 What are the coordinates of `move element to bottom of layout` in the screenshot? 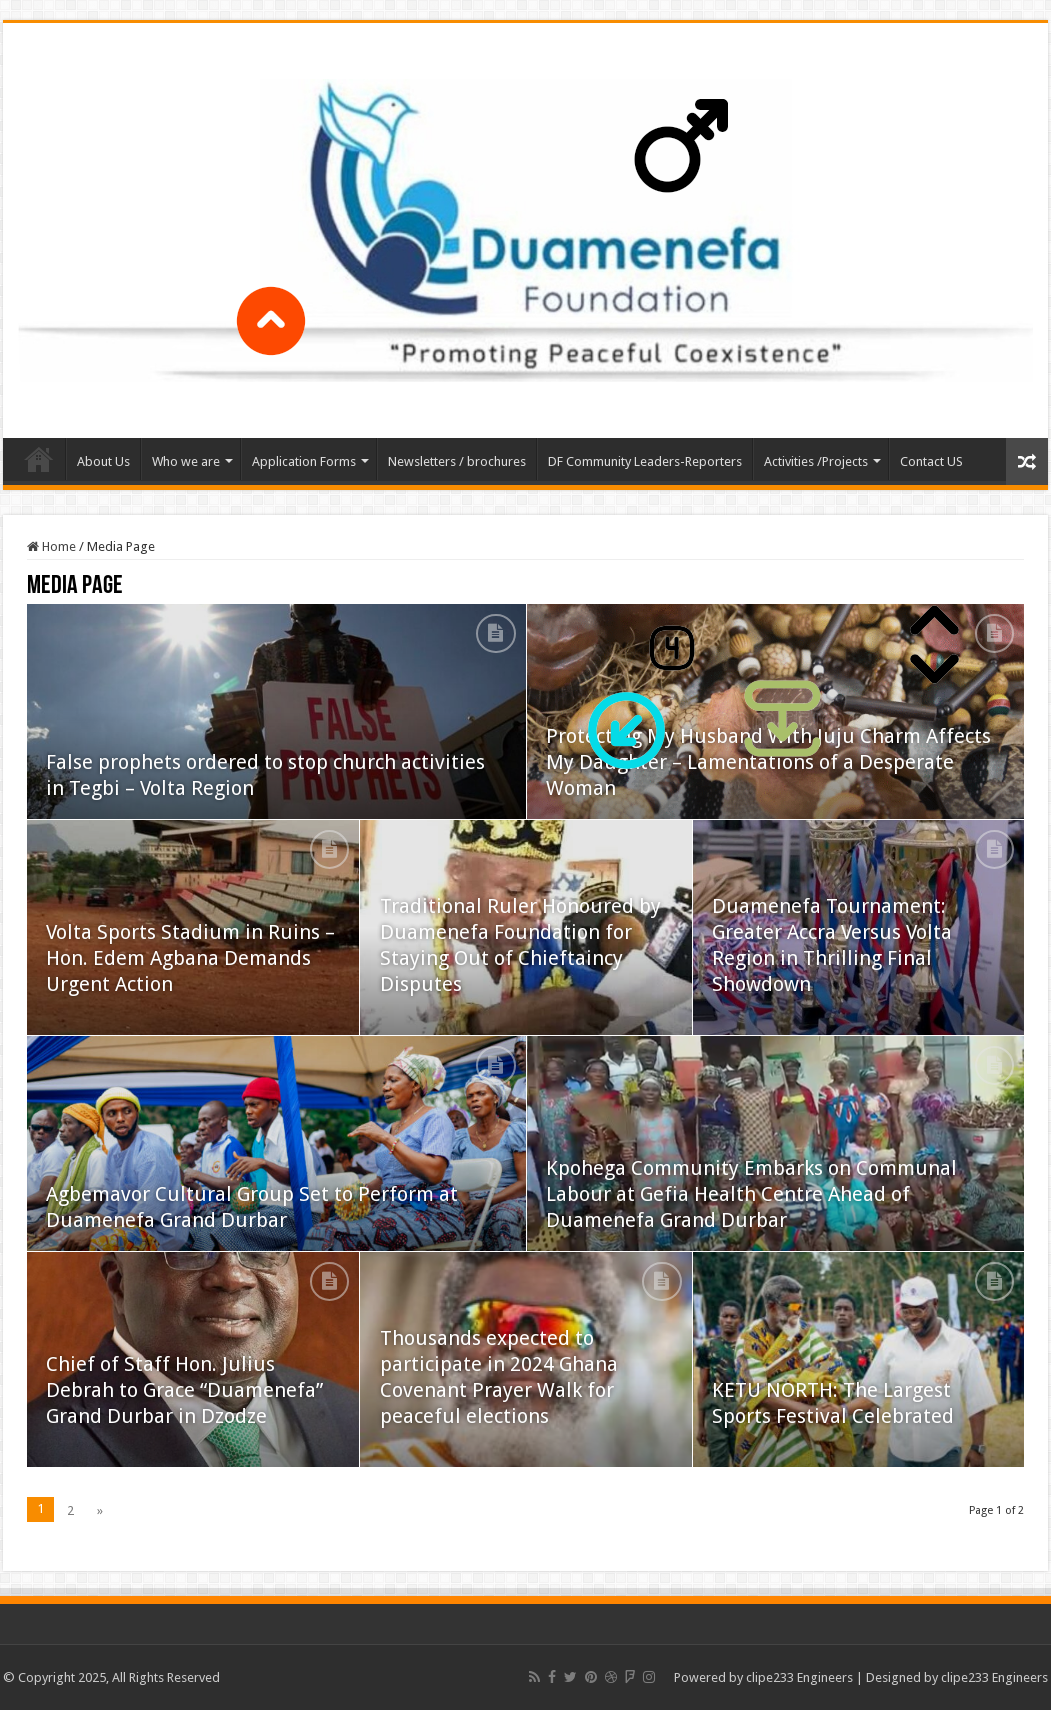 It's located at (782, 718).